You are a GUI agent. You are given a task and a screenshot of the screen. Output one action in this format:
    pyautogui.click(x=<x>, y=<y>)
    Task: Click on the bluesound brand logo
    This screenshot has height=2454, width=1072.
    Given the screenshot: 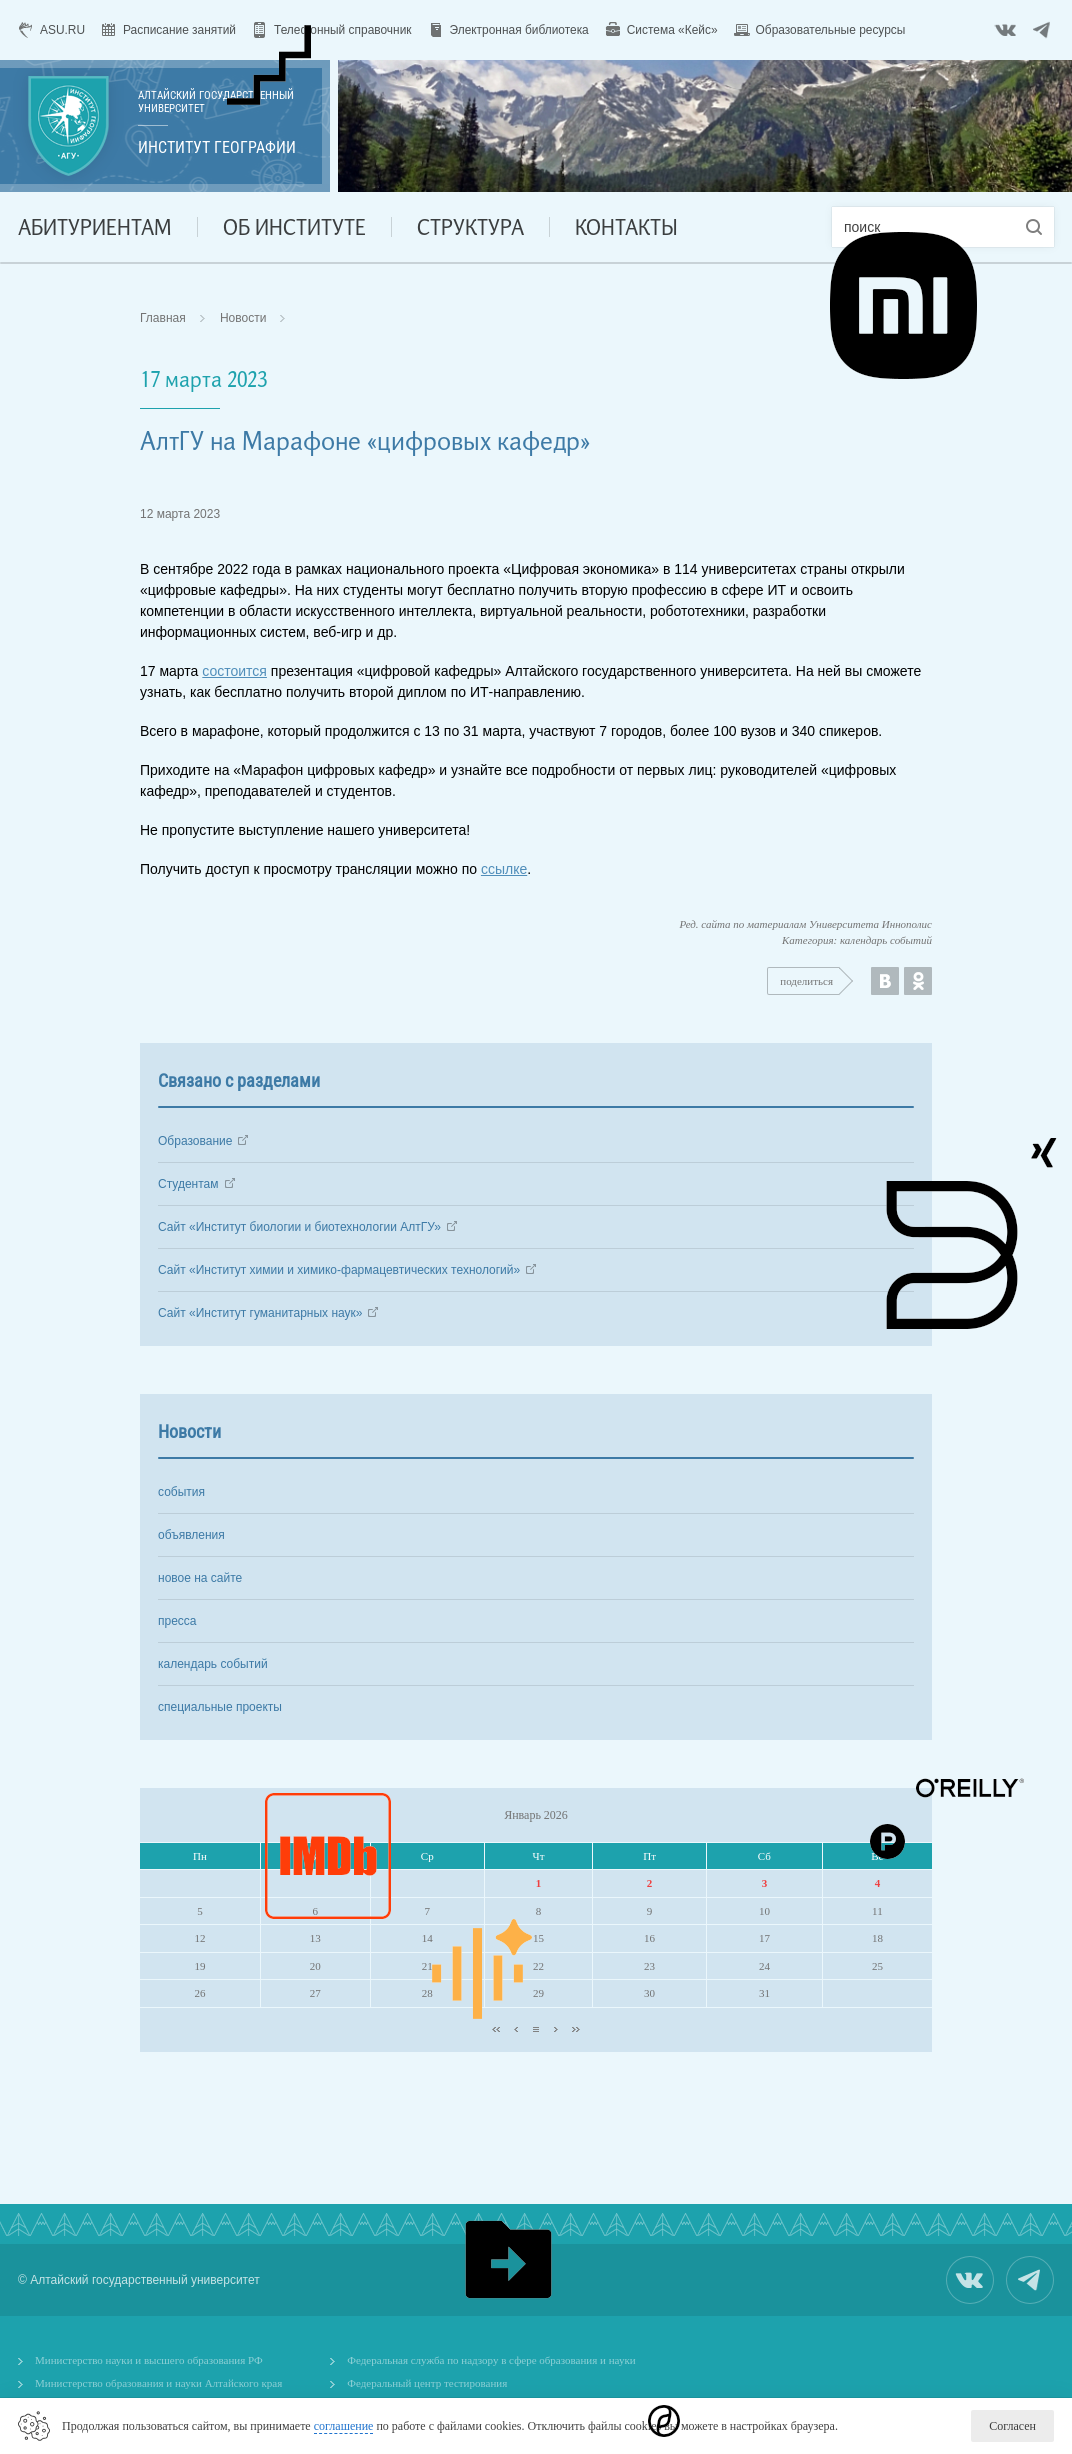 What is the action you would take?
    pyautogui.click(x=952, y=1255)
    